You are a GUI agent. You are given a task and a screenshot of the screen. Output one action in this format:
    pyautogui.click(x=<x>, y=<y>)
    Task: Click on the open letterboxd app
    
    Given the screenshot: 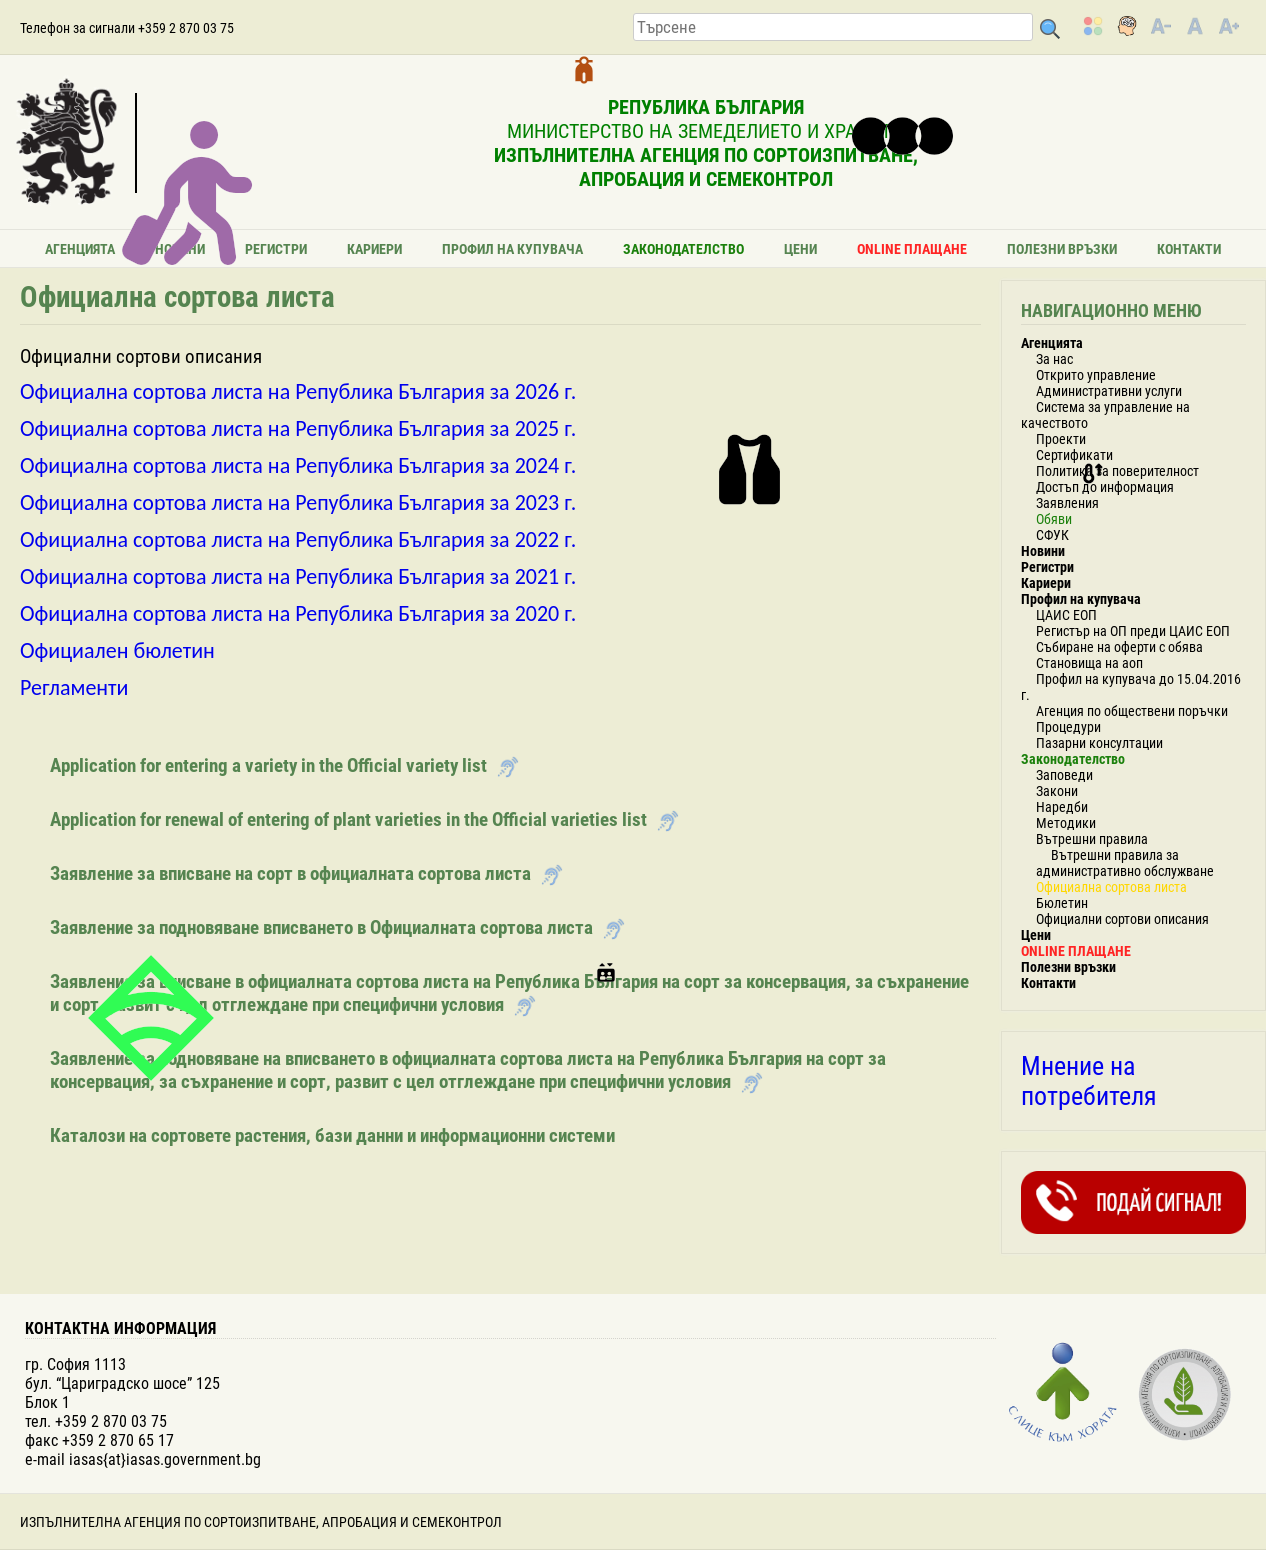 What is the action you would take?
    pyautogui.click(x=902, y=137)
    